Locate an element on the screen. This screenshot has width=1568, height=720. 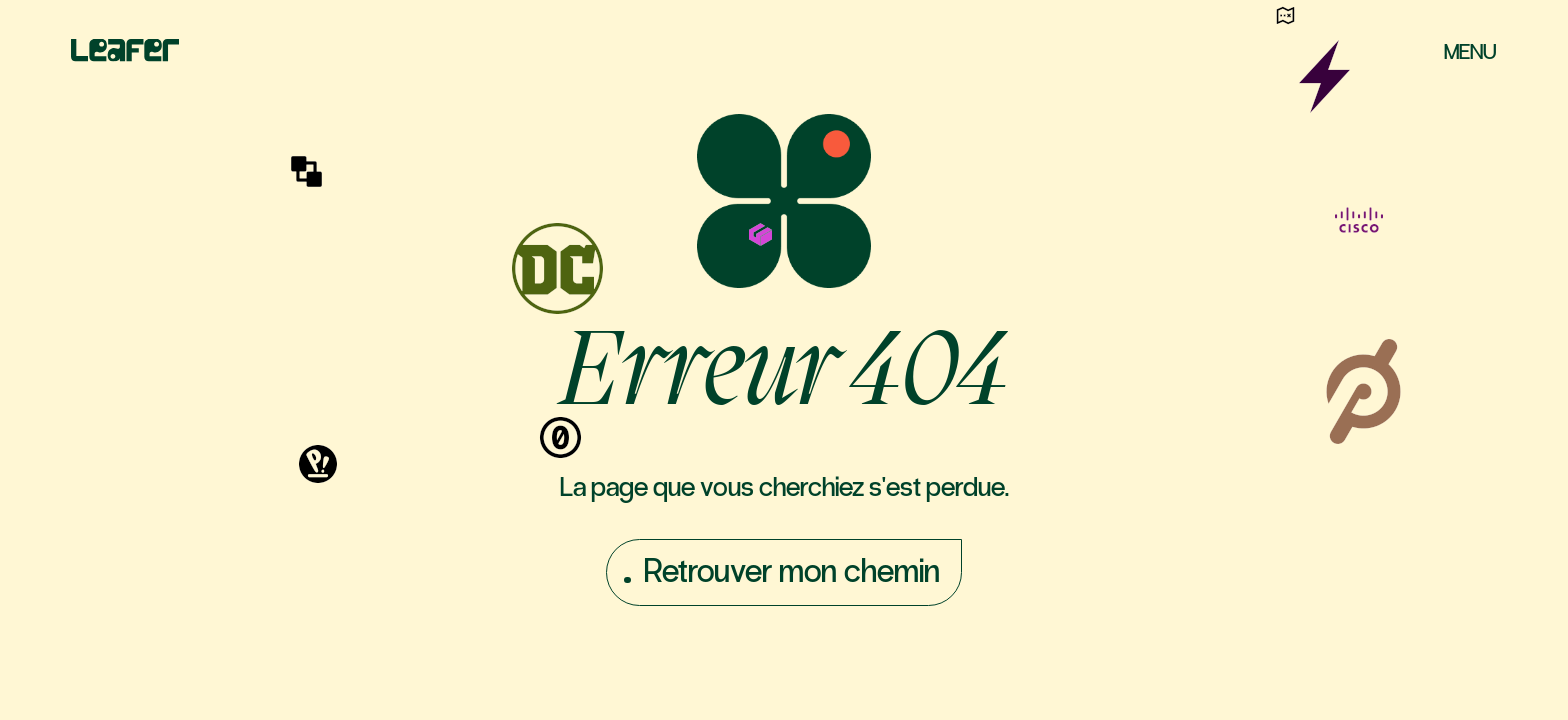
open the Peloton app is located at coordinates (1363, 391).